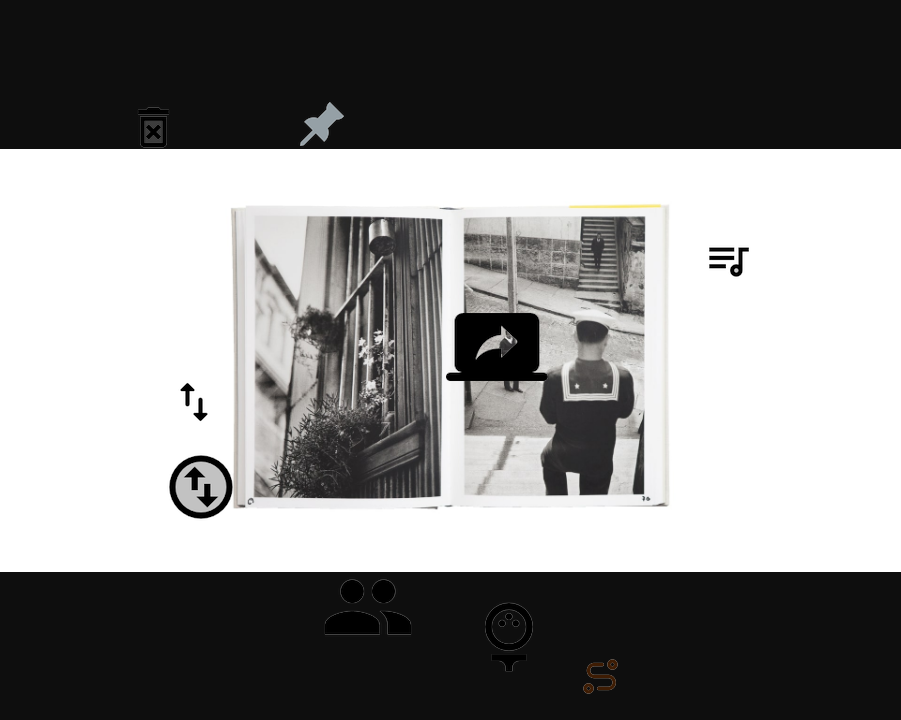  Describe the element at coordinates (497, 347) in the screenshot. I see `share your screen with others` at that location.